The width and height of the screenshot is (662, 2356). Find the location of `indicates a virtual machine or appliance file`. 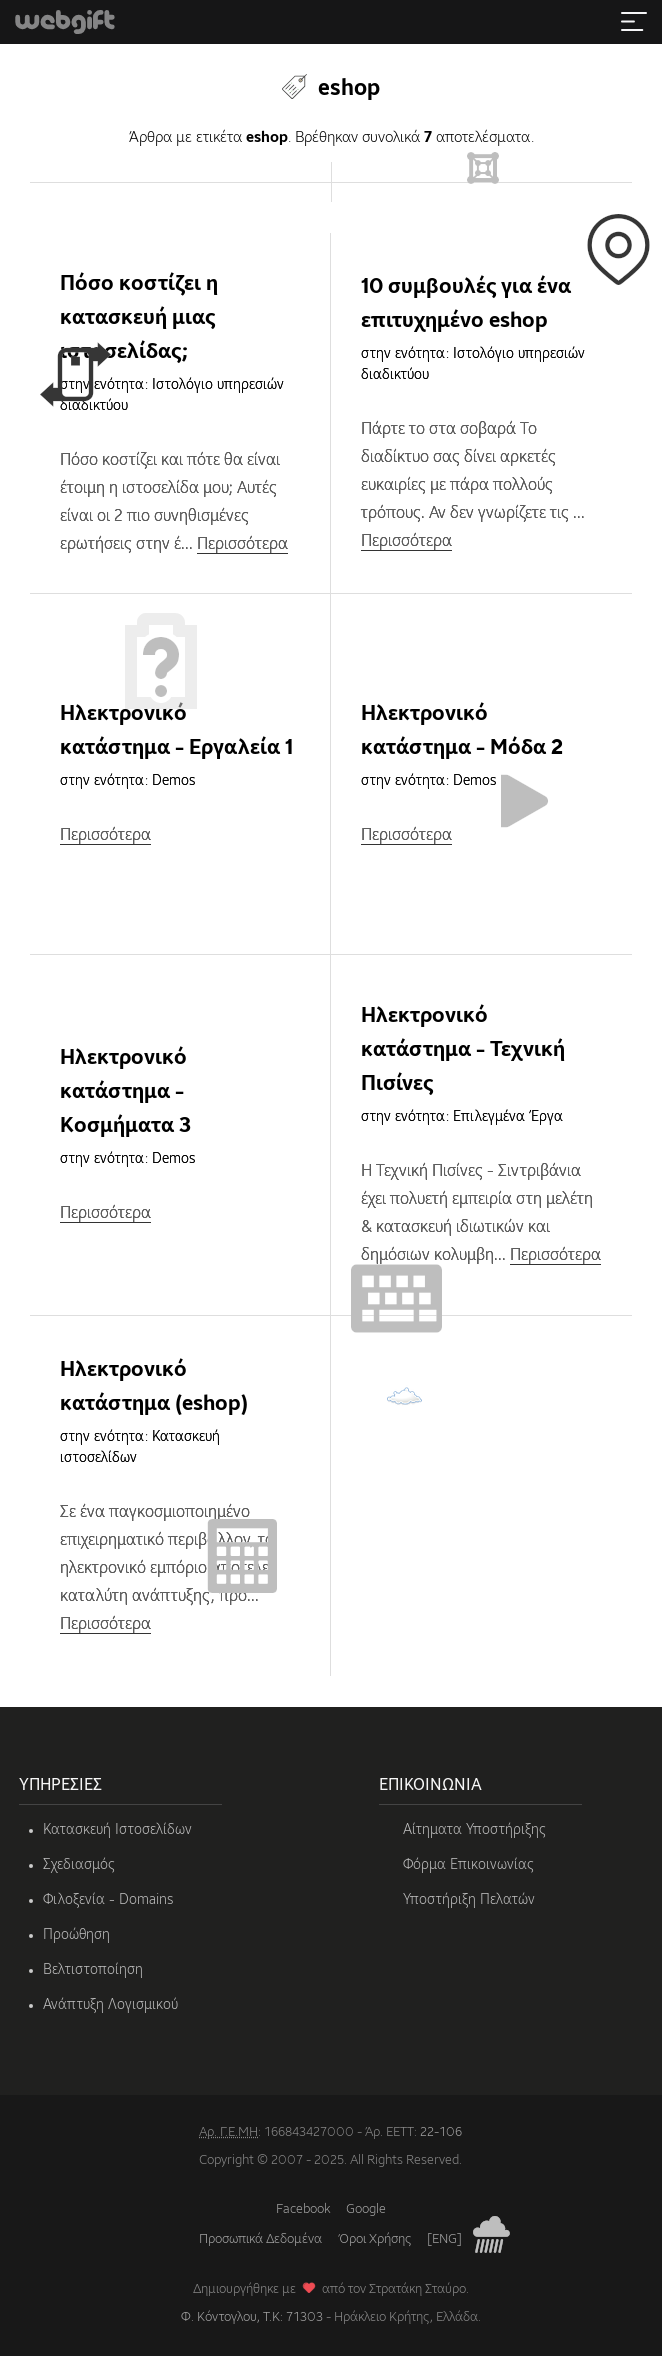

indicates a virtual machine or appliance file is located at coordinates (483, 168).